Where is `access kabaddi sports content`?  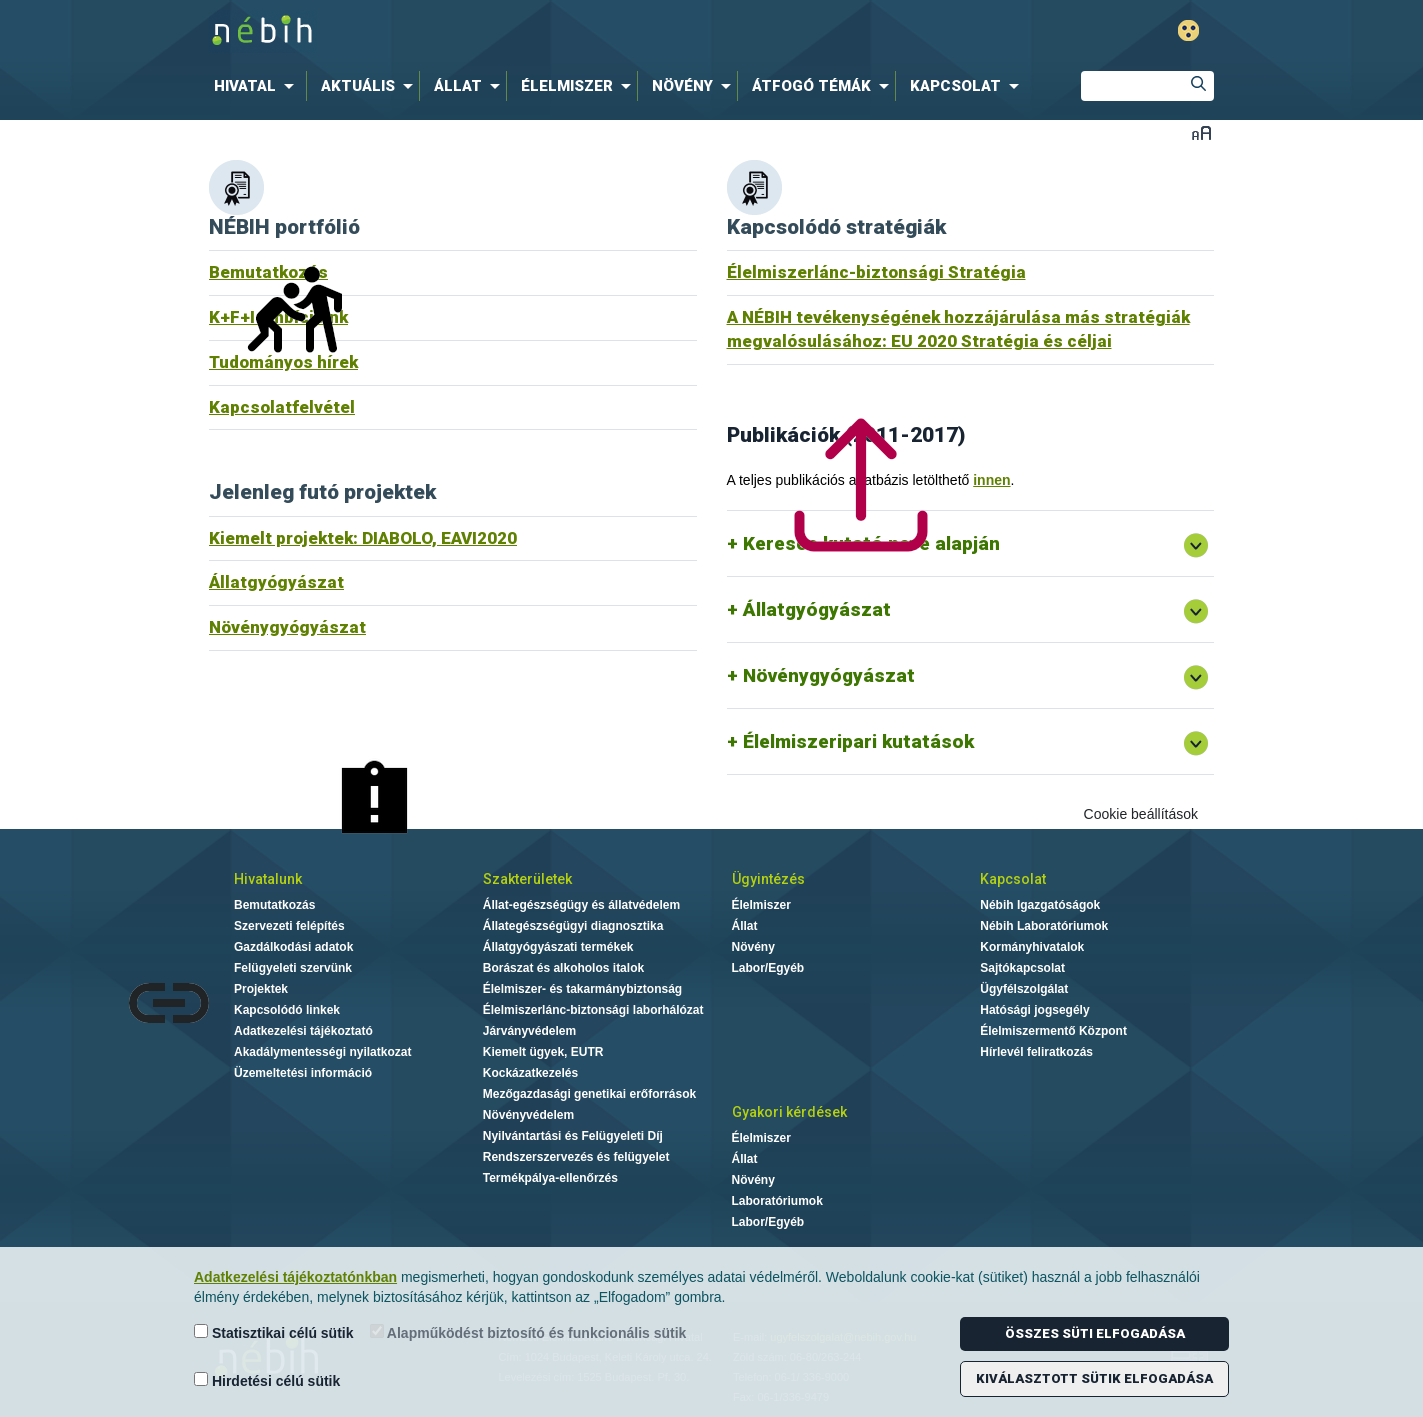
access kabaddi sports content is located at coordinates (294, 313).